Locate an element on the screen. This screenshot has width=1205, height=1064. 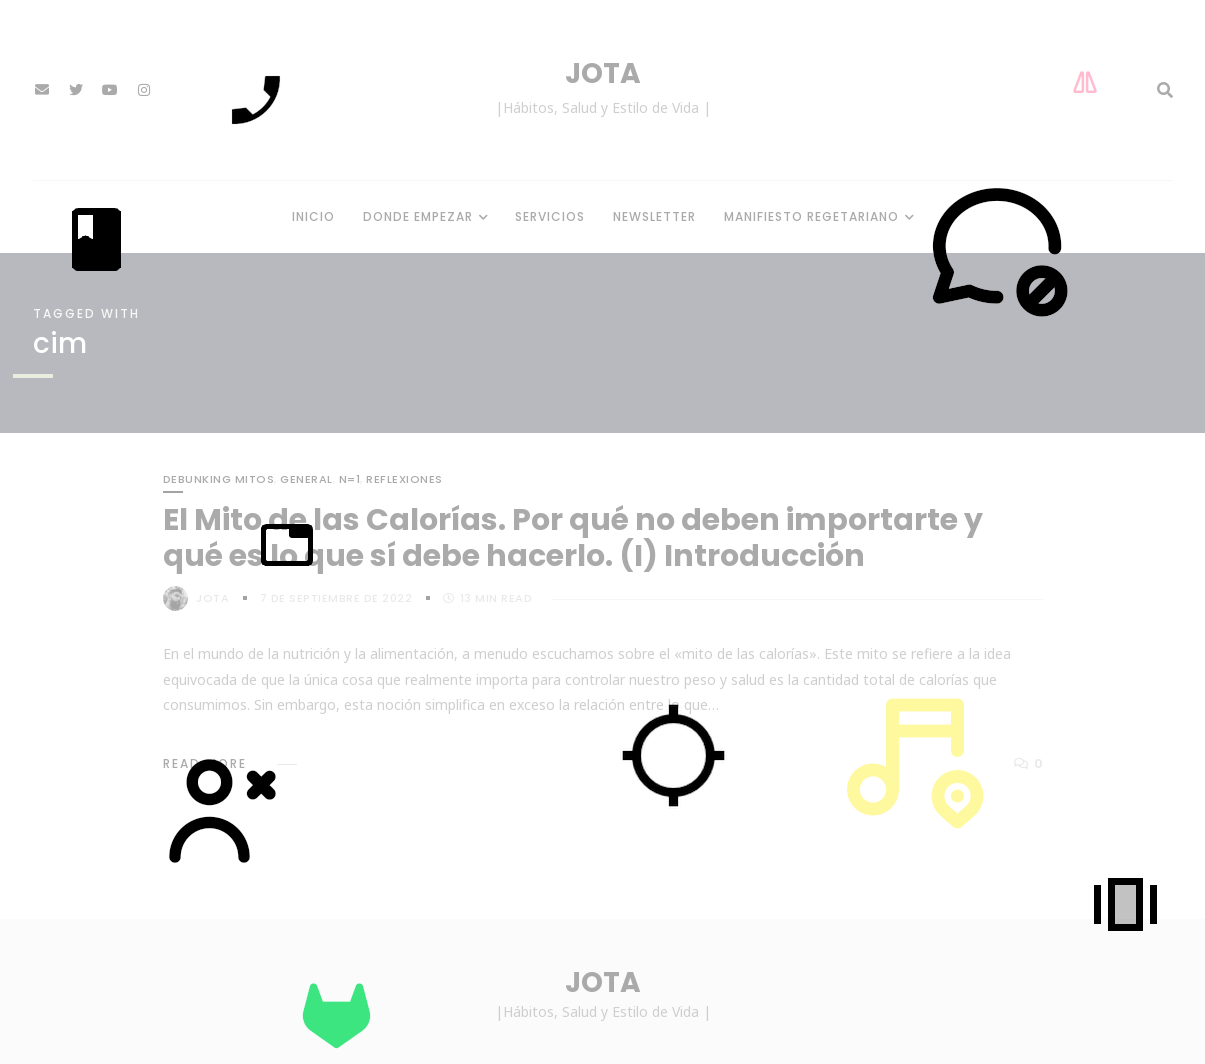
searching for current location is located at coordinates (673, 755).